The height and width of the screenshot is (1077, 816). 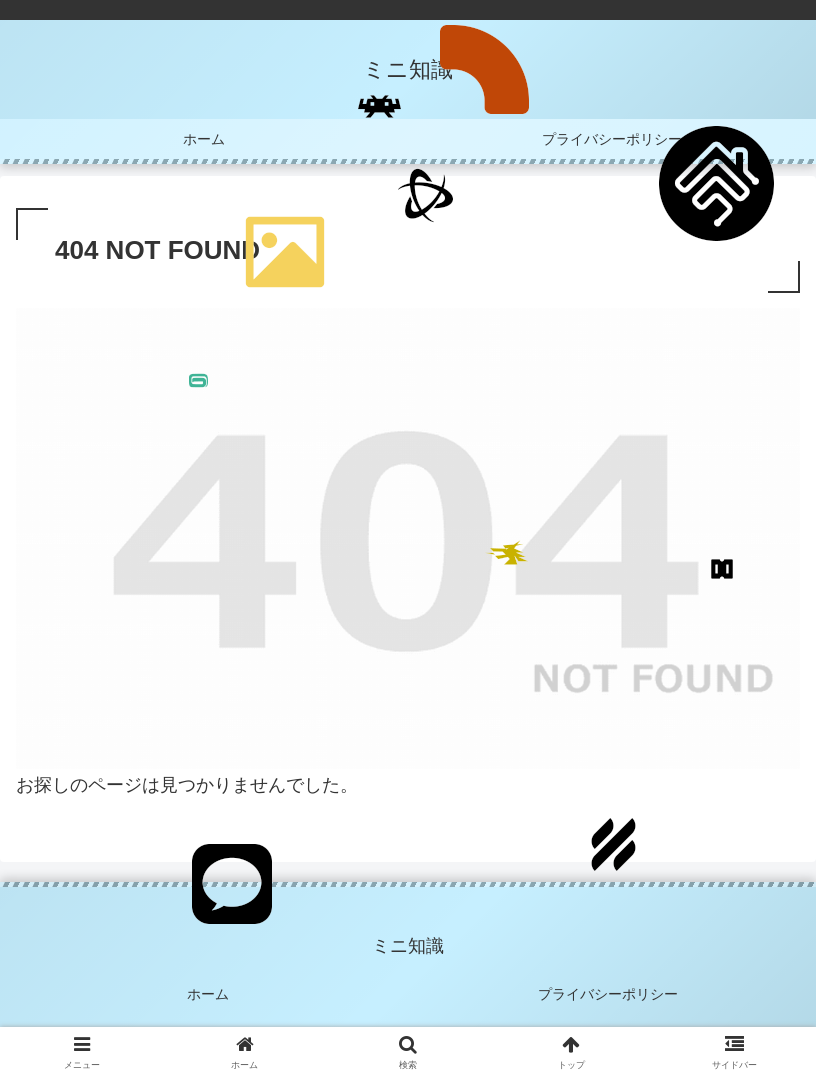 What do you see at coordinates (506, 552) in the screenshot?
I see `wails framework logo` at bounding box center [506, 552].